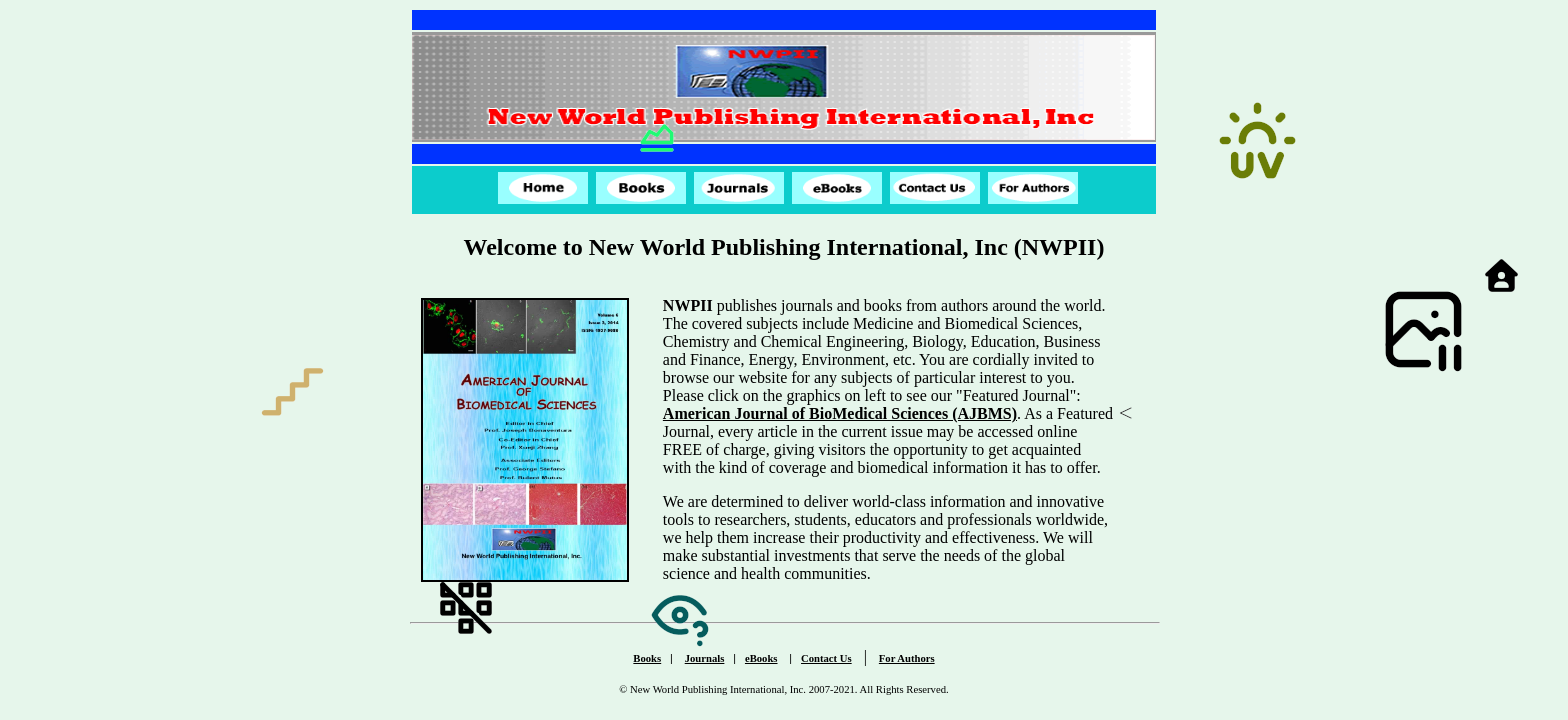 Image resolution: width=1568 pixels, height=720 pixels. I want to click on view your home profile, so click(1501, 275).